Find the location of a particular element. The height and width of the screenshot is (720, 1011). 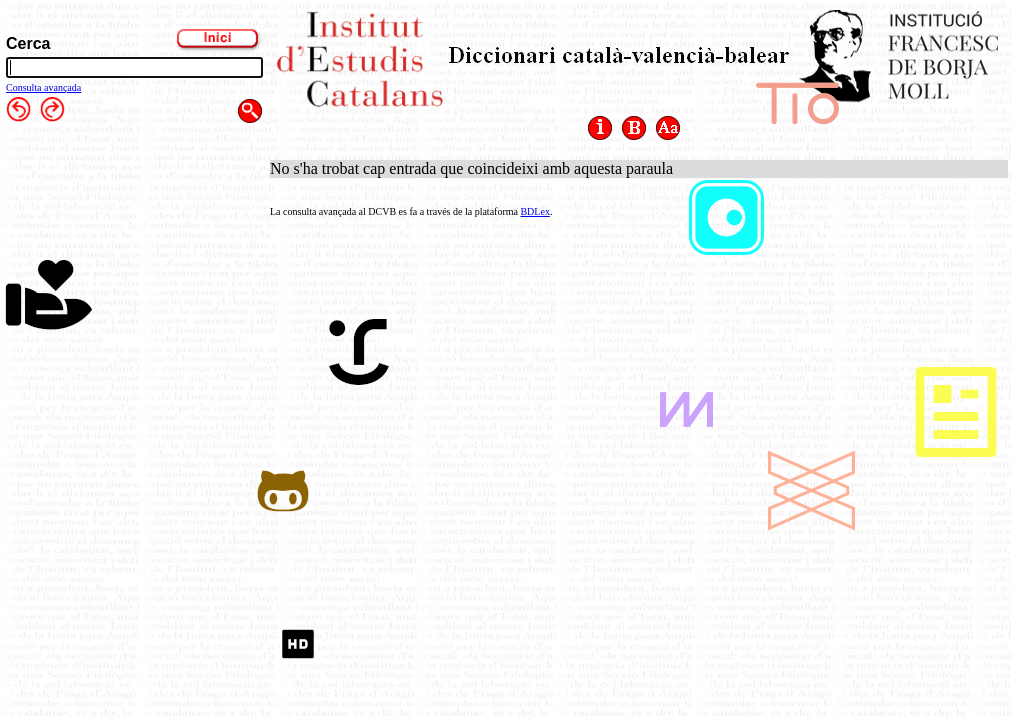

open ChartMogul analytics dashboard is located at coordinates (686, 409).